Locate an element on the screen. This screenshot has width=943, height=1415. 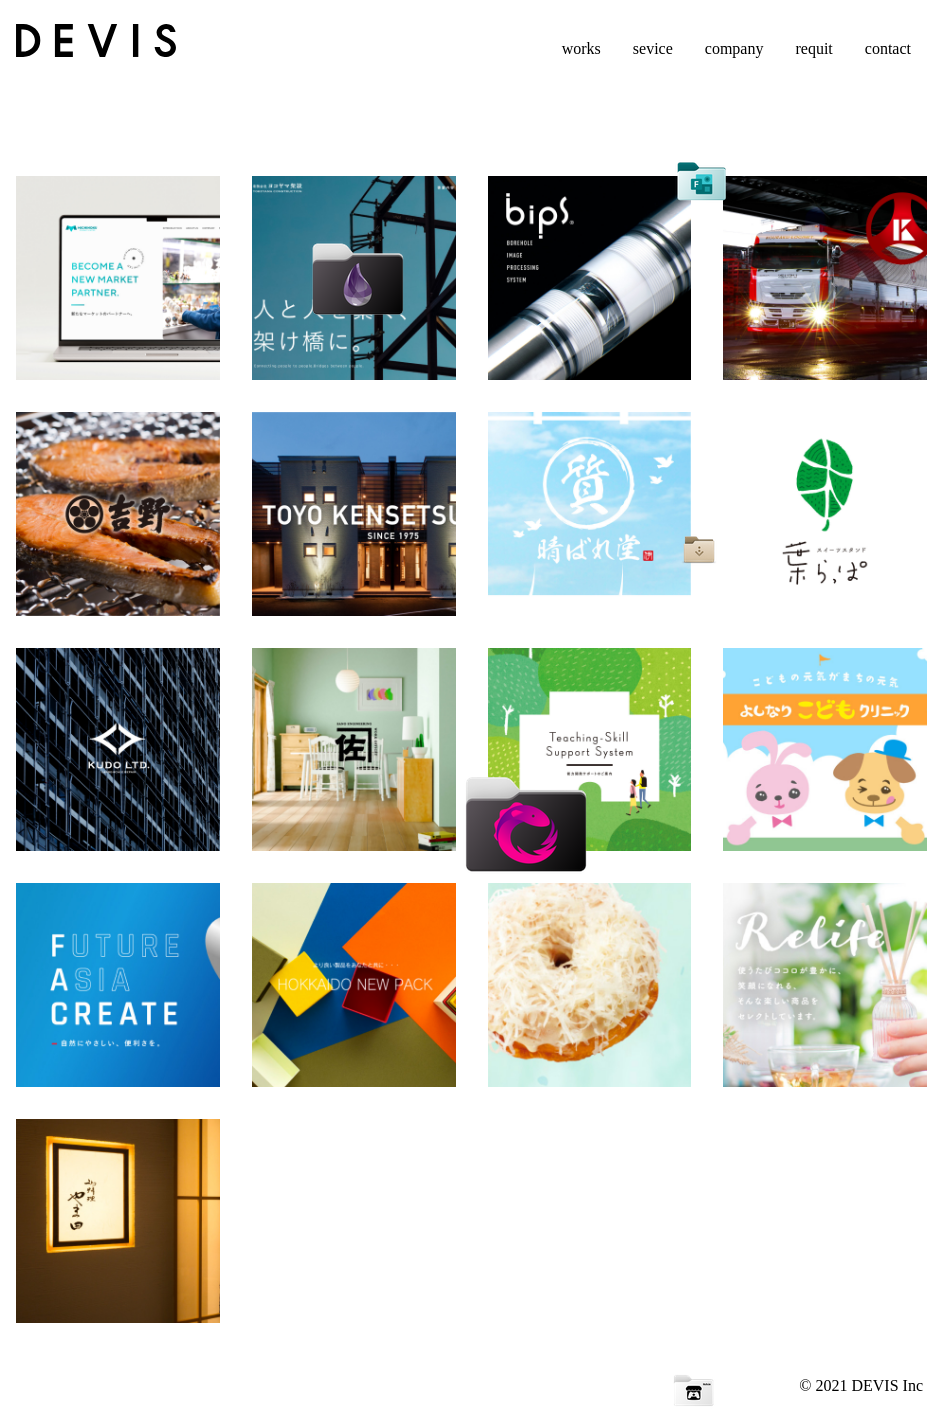
open reactivex project folder is located at coordinates (525, 827).